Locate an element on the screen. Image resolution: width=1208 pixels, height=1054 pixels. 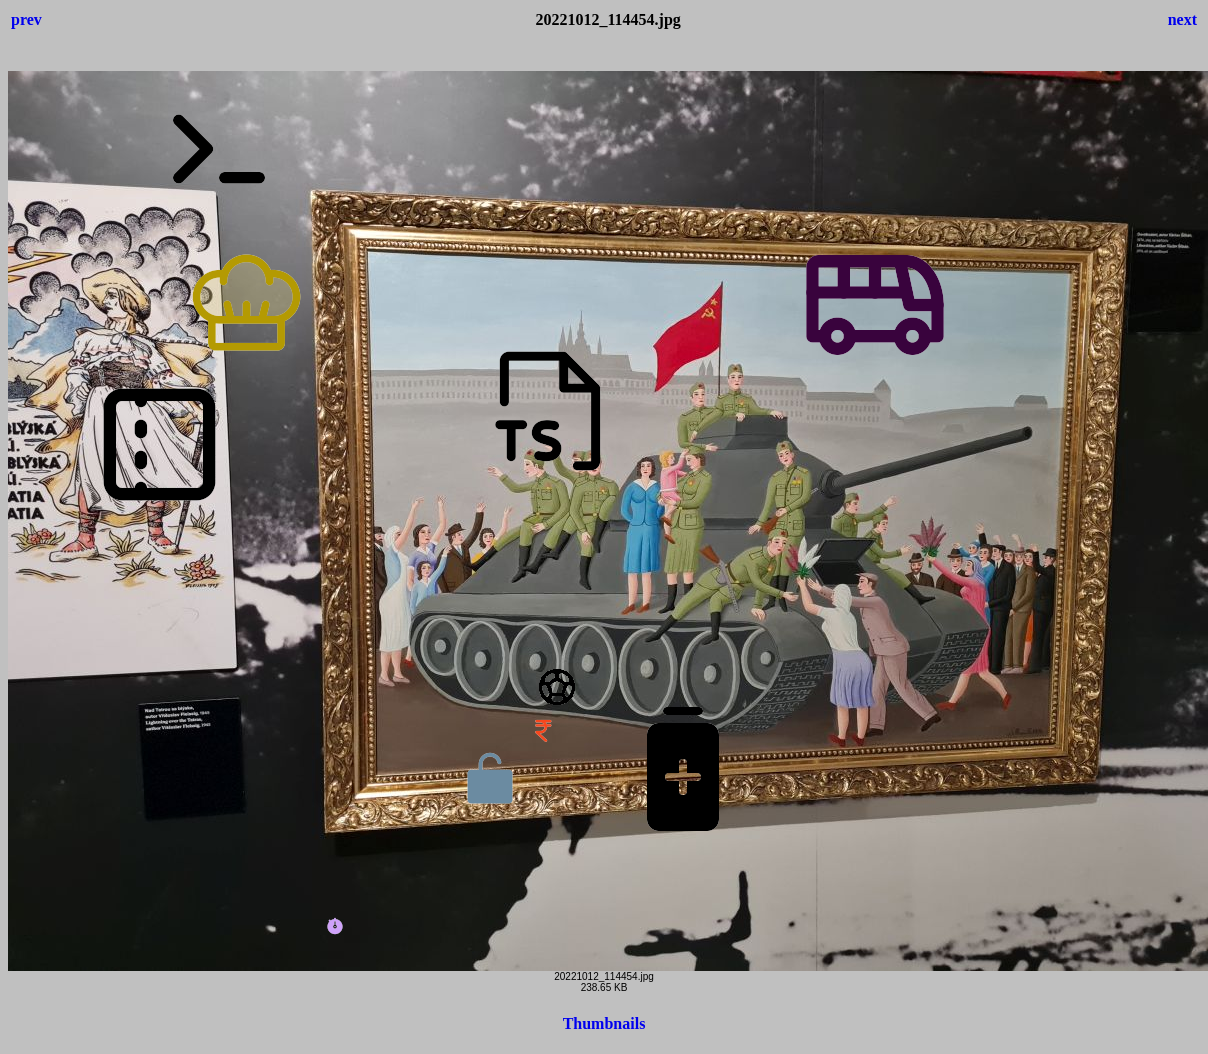
open command line or terminal is located at coordinates (219, 149).